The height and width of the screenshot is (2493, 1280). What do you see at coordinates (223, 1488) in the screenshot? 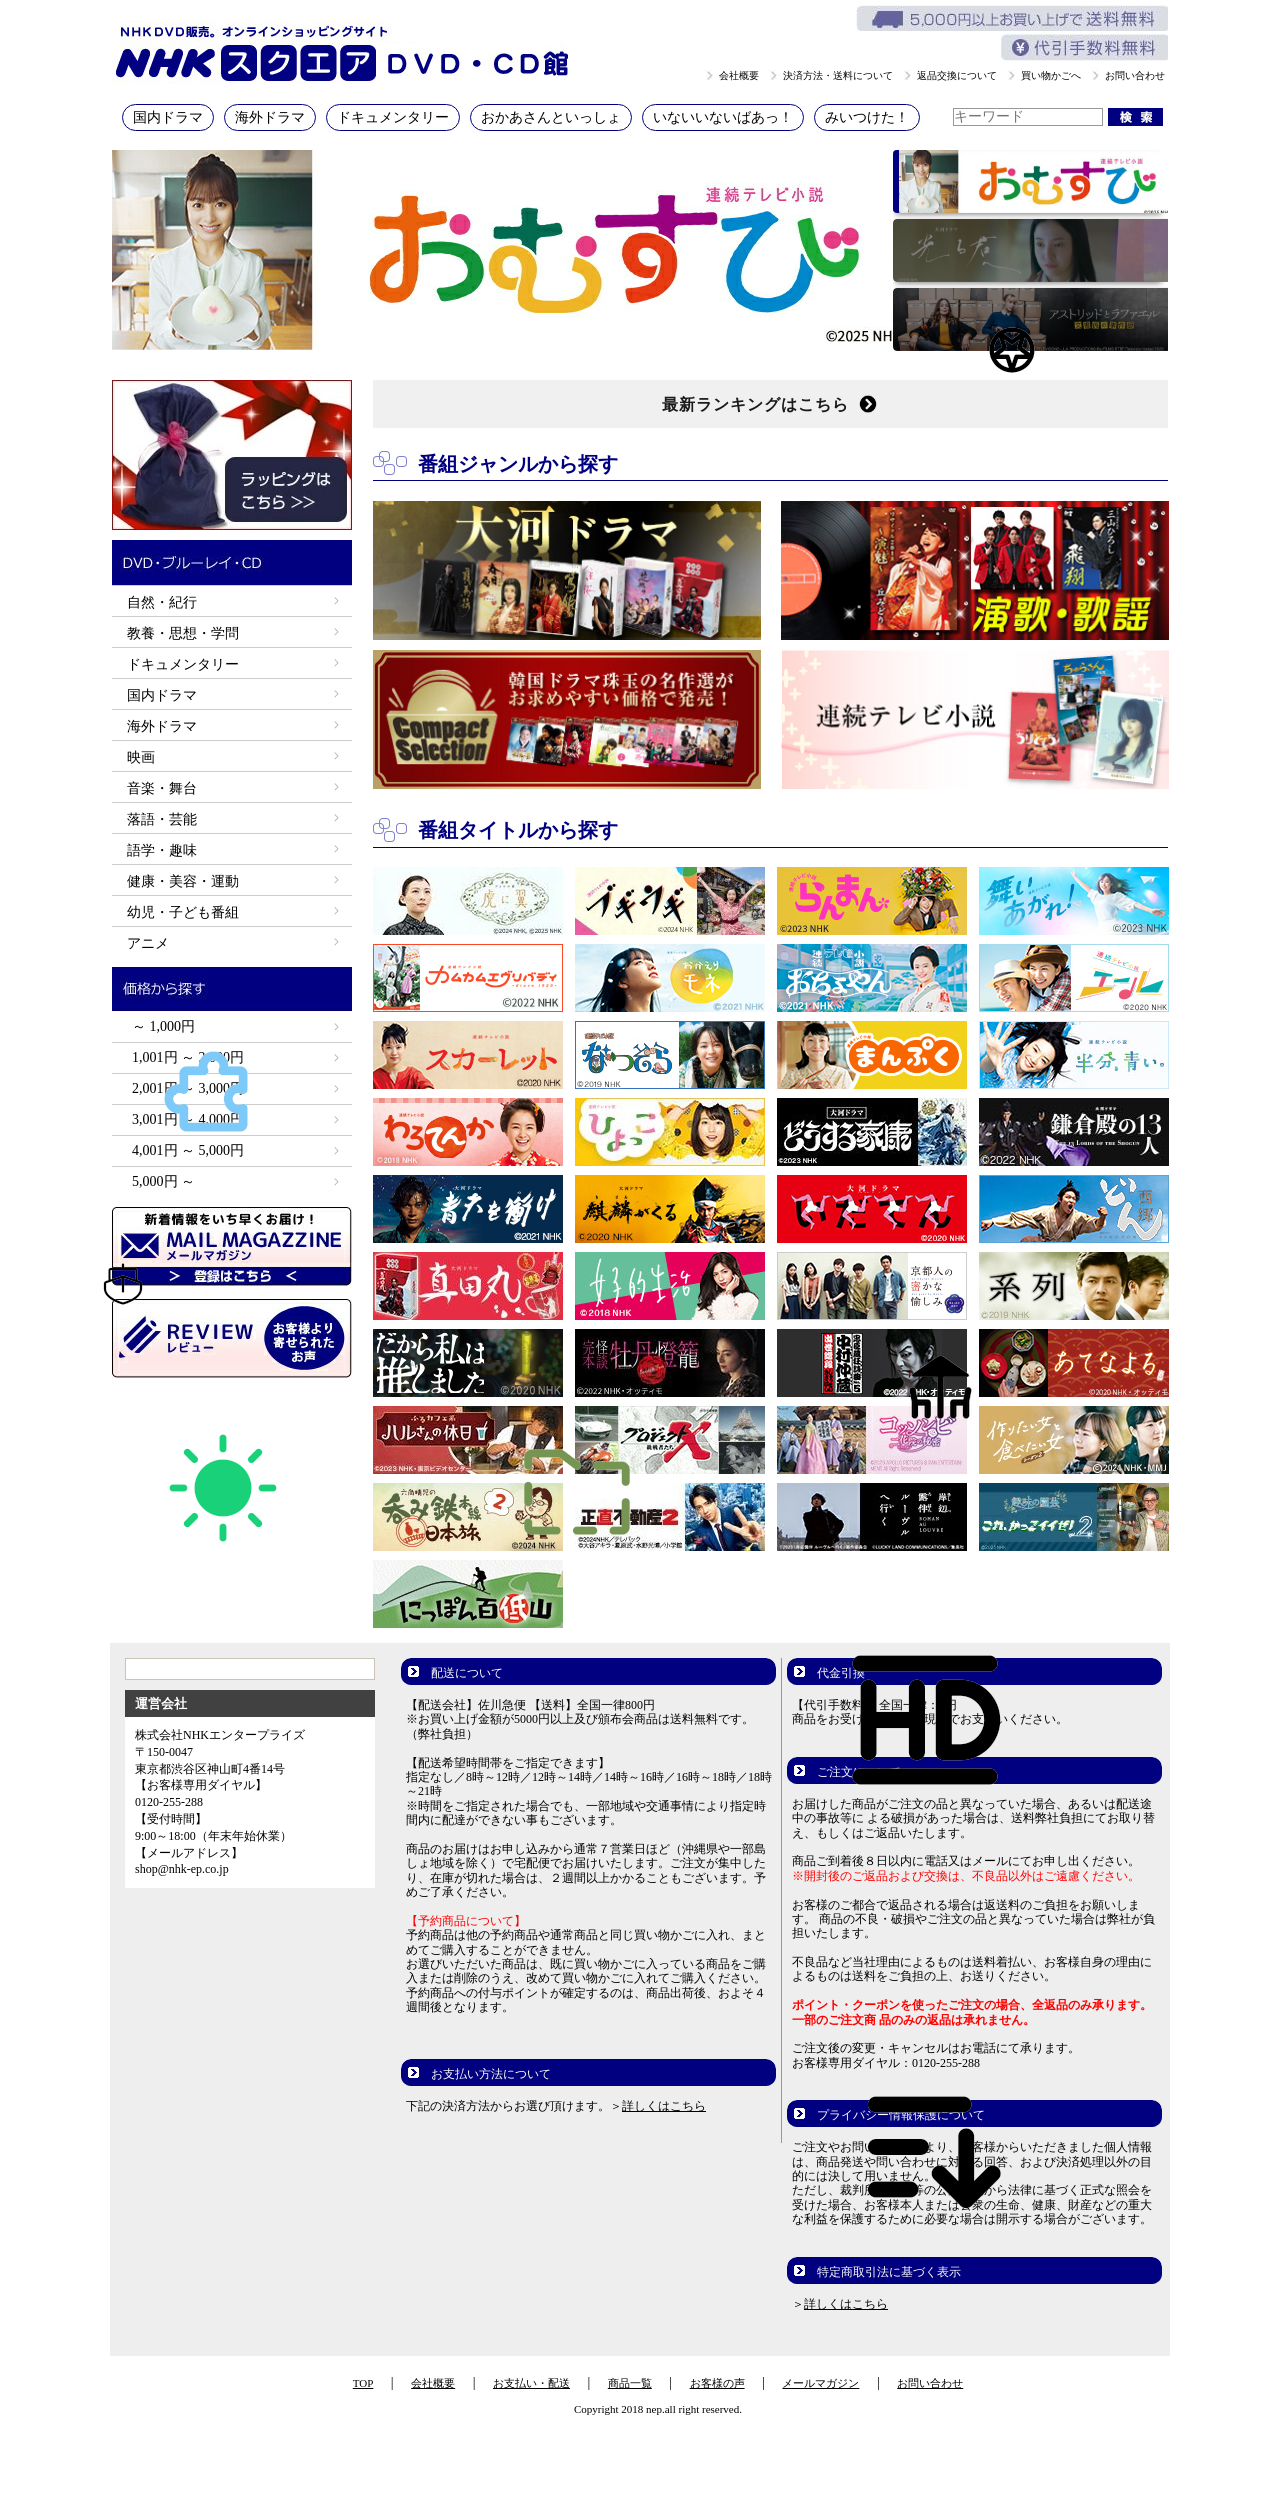
I see `switch to light mode` at bounding box center [223, 1488].